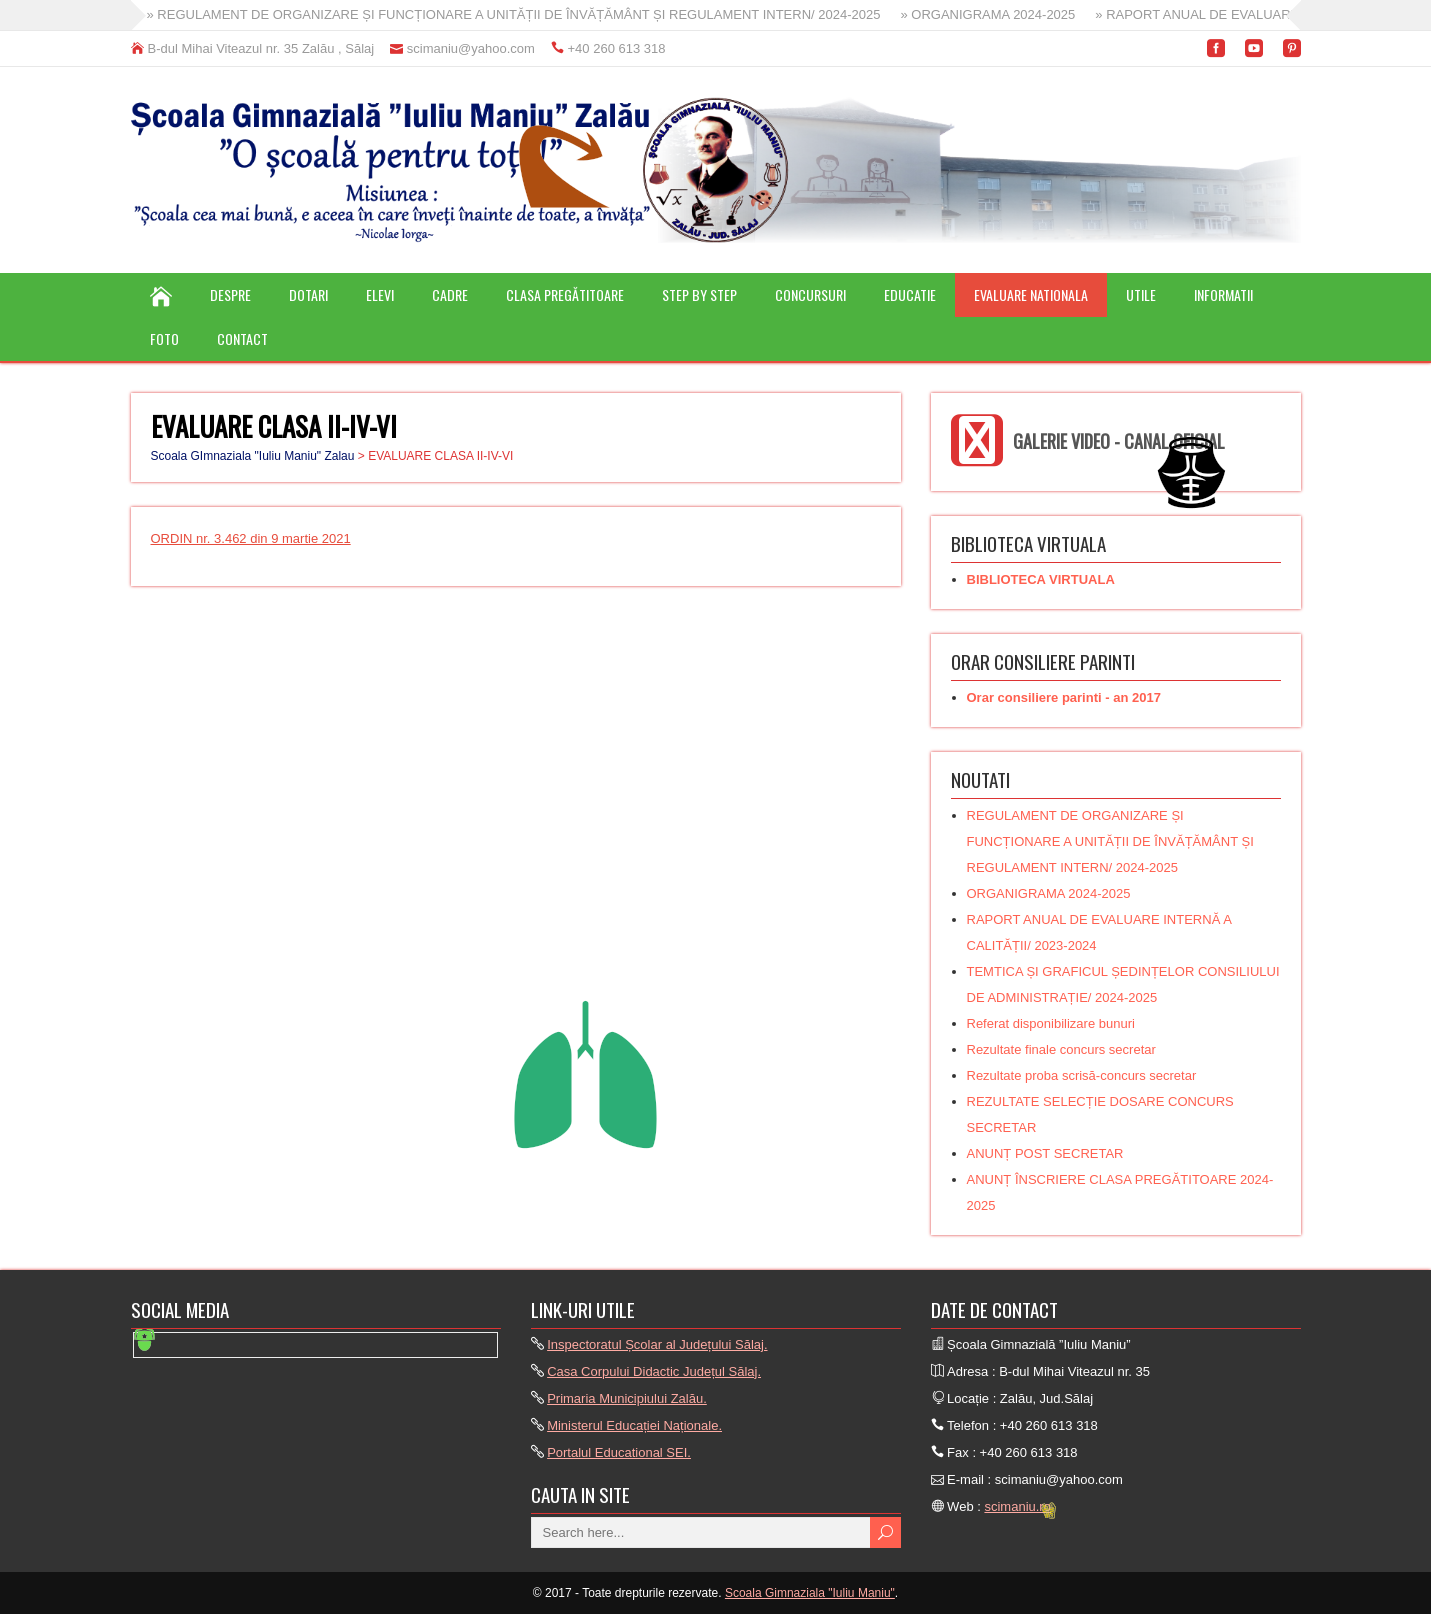 The image size is (1431, 1614). I want to click on access respiratory health information, so click(585, 1077).